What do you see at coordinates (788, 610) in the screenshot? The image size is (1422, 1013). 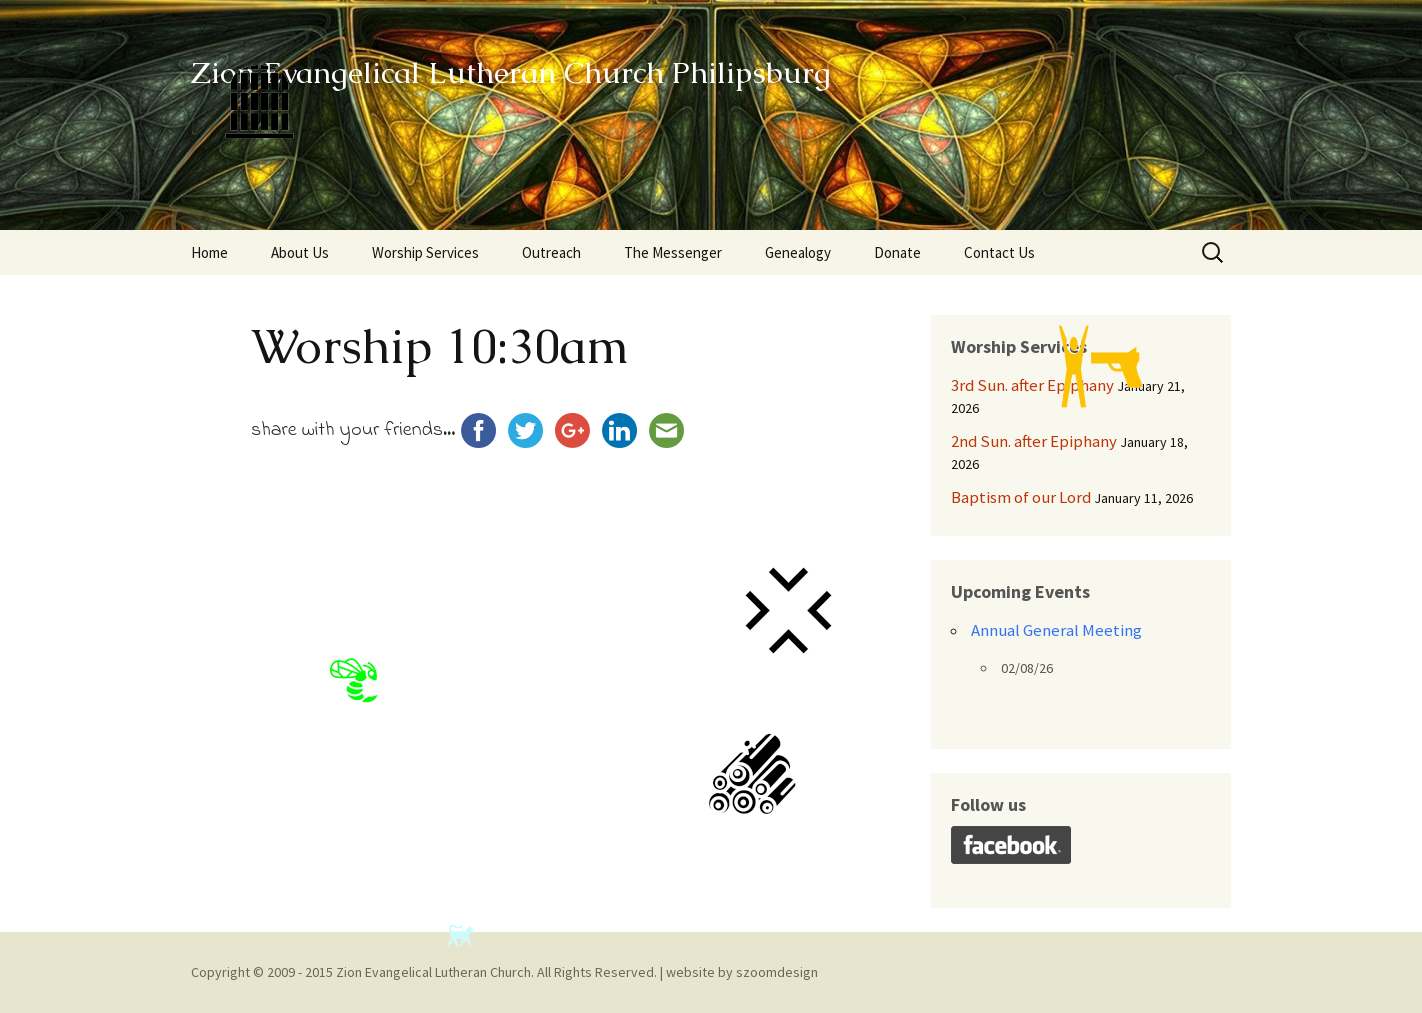 I see `center or focus on a target point` at bounding box center [788, 610].